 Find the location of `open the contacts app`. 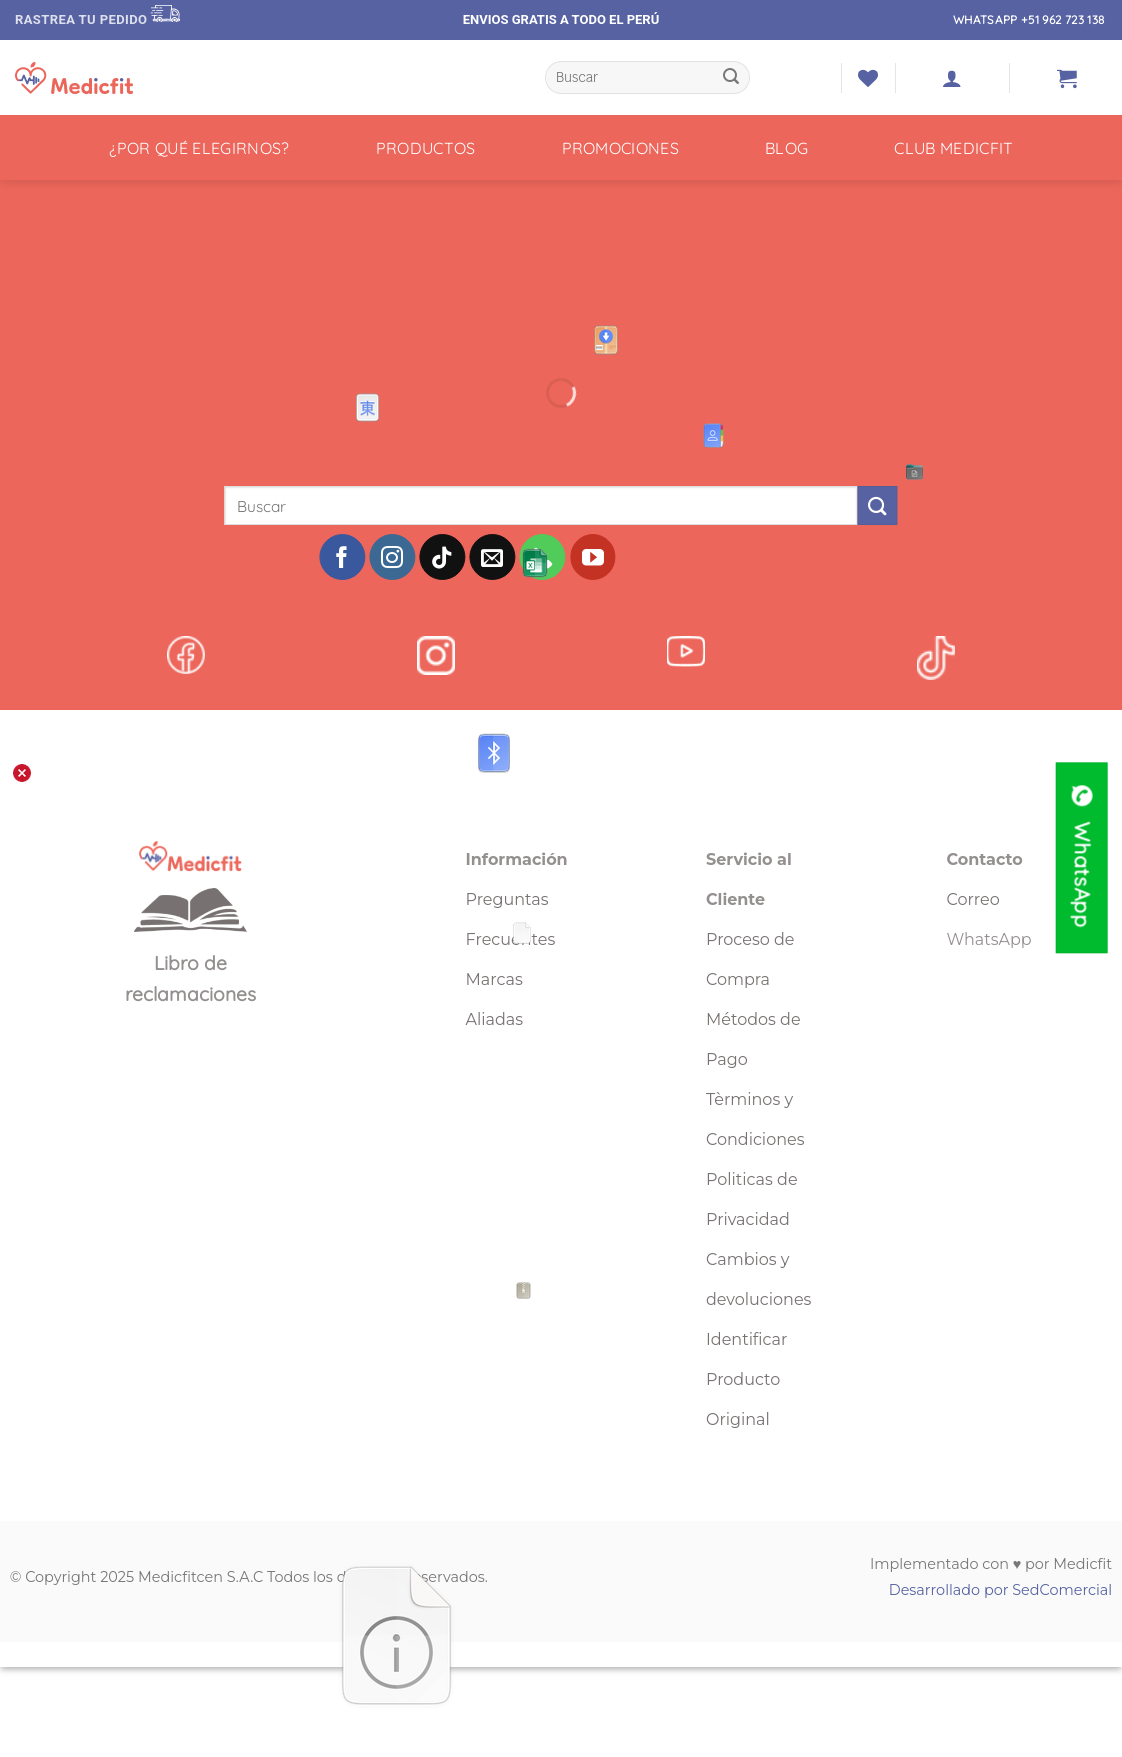

open the contacts app is located at coordinates (713, 435).